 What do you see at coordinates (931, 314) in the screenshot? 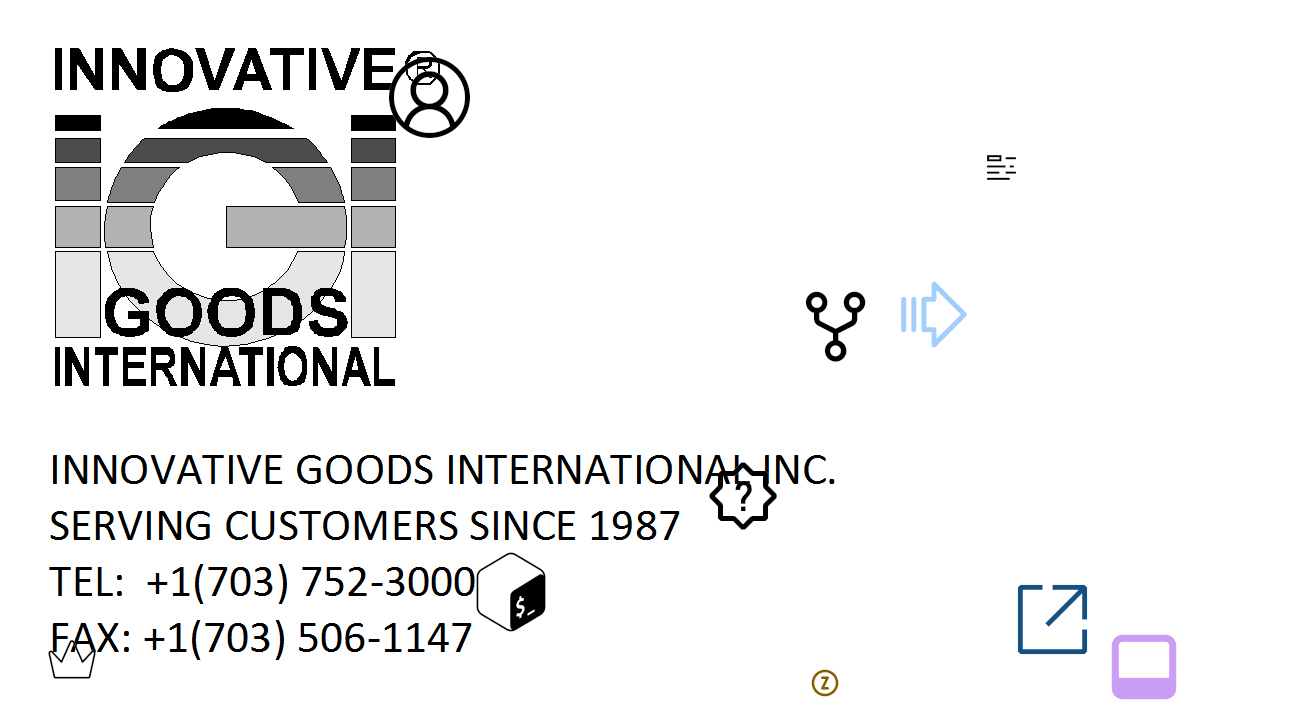
I see `skip forward or advance to next item` at bounding box center [931, 314].